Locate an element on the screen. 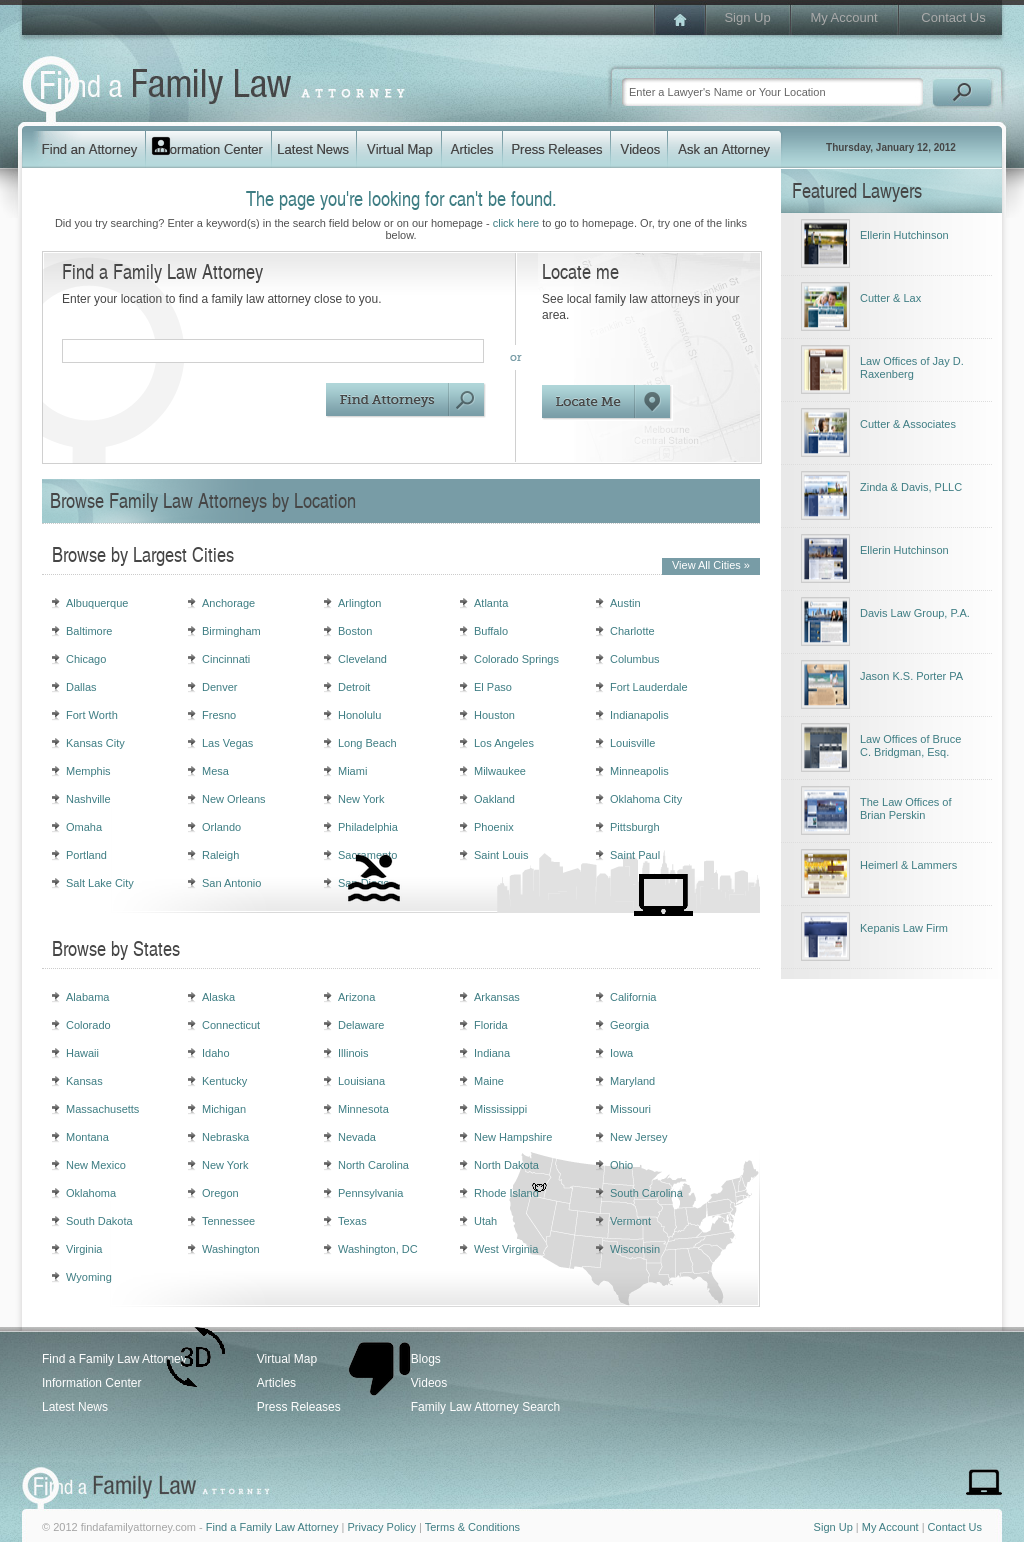 This screenshot has width=1024, height=1542. access your account or profile is located at coordinates (161, 146).